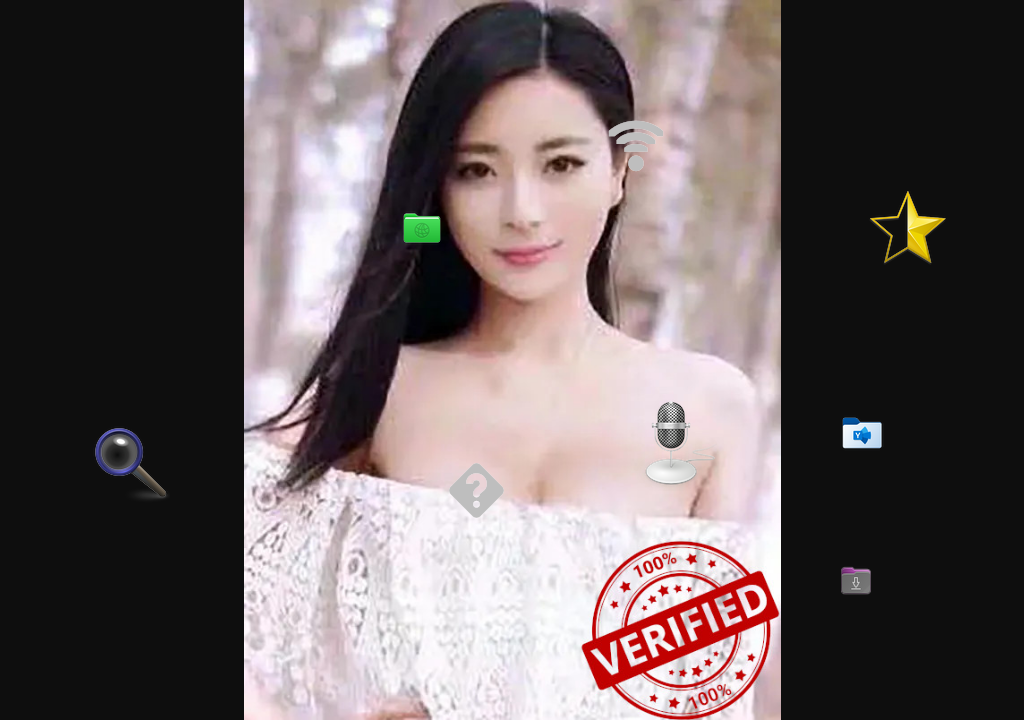 The image size is (1024, 720). Describe the element at coordinates (673, 441) in the screenshot. I see `access microphone settings` at that location.